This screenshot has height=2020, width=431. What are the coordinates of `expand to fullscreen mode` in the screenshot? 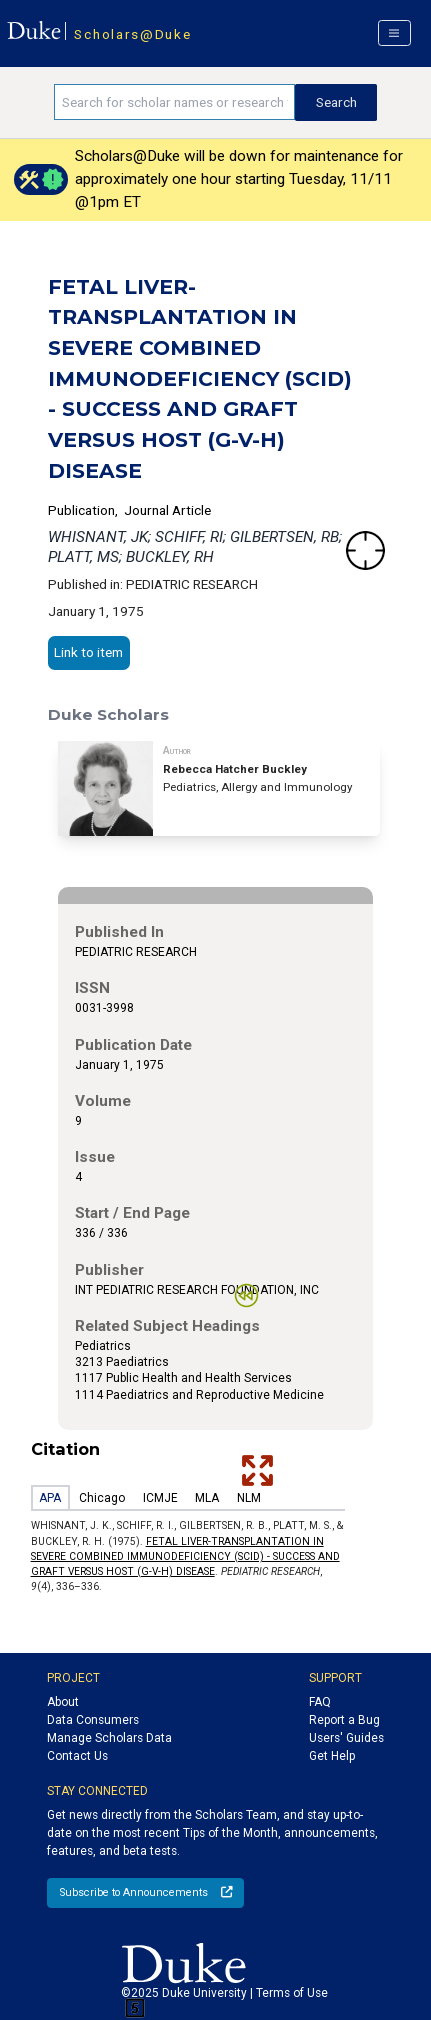 It's located at (257, 1470).